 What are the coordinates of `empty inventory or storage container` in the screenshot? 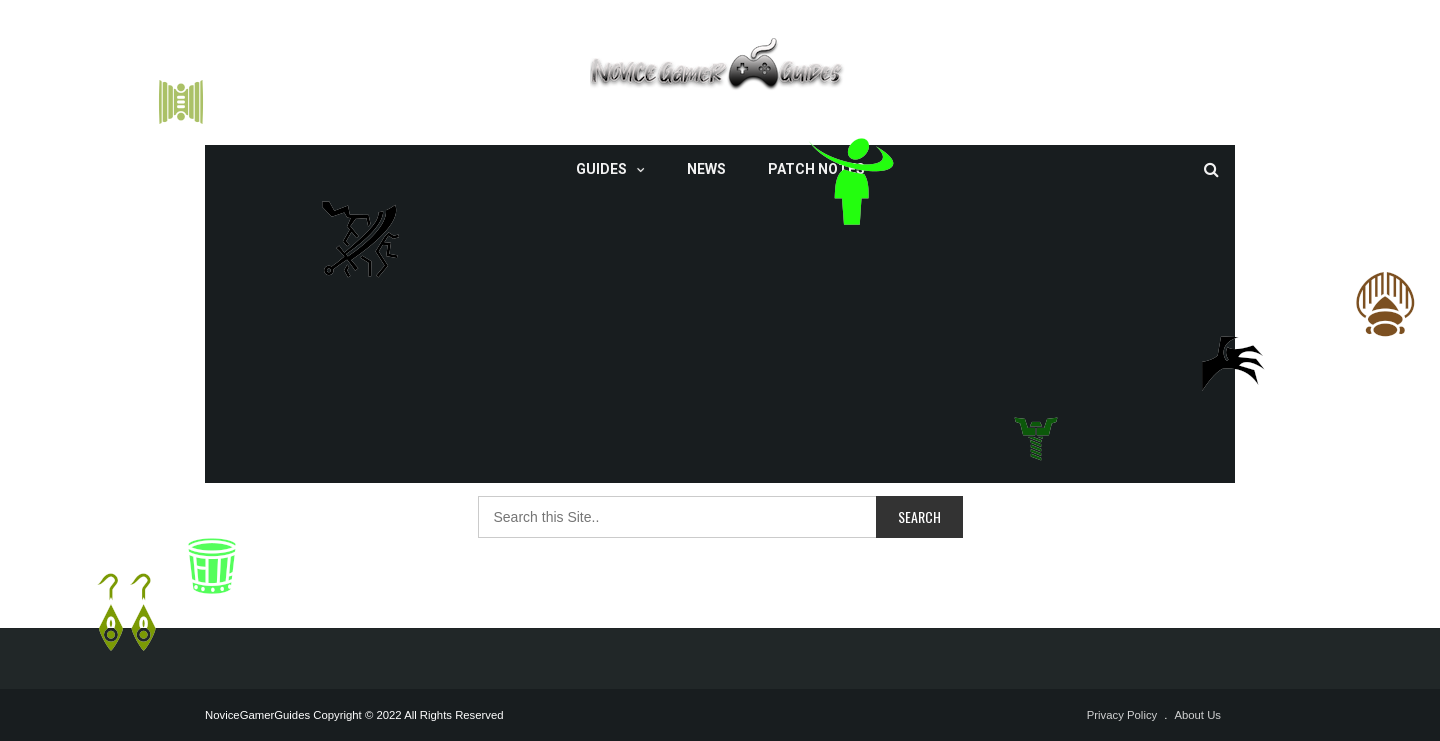 It's located at (212, 557).